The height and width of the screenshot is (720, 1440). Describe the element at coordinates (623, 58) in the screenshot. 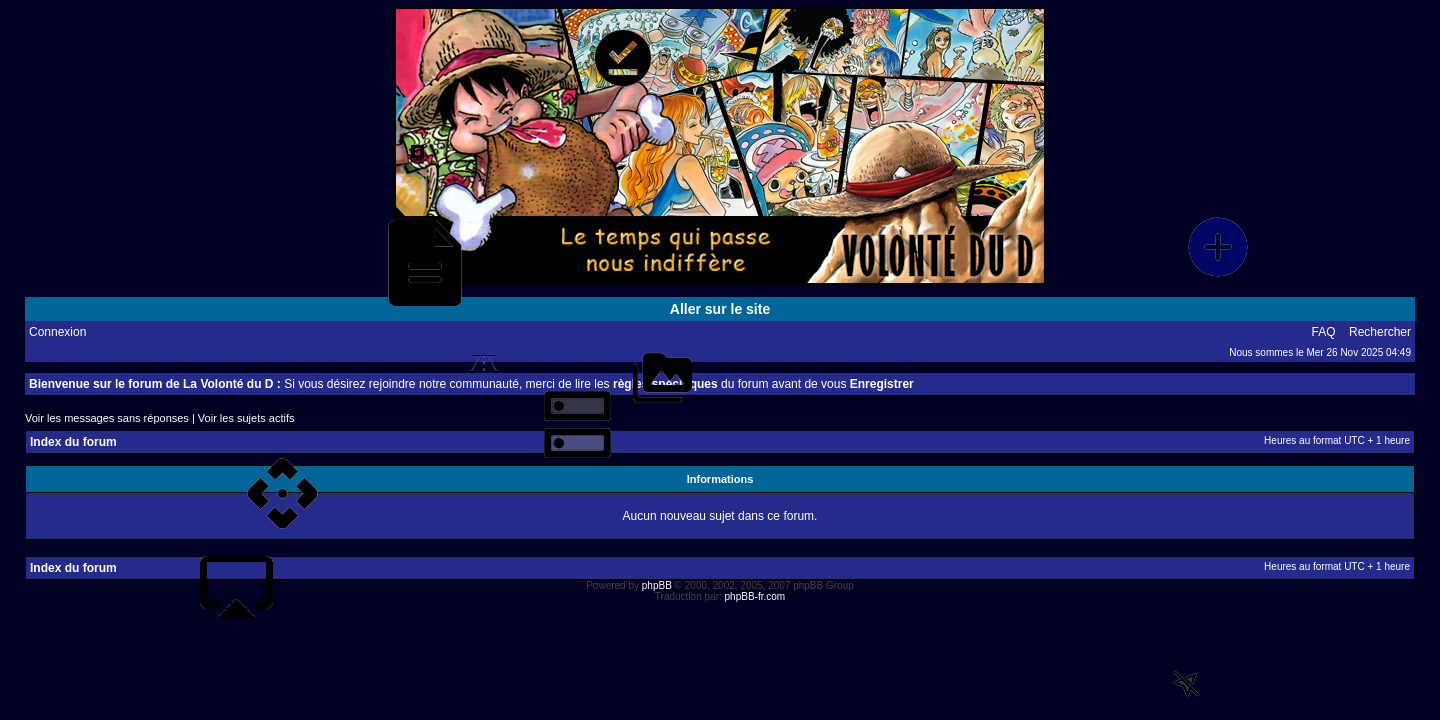

I see `indicates content is available offline` at that location.